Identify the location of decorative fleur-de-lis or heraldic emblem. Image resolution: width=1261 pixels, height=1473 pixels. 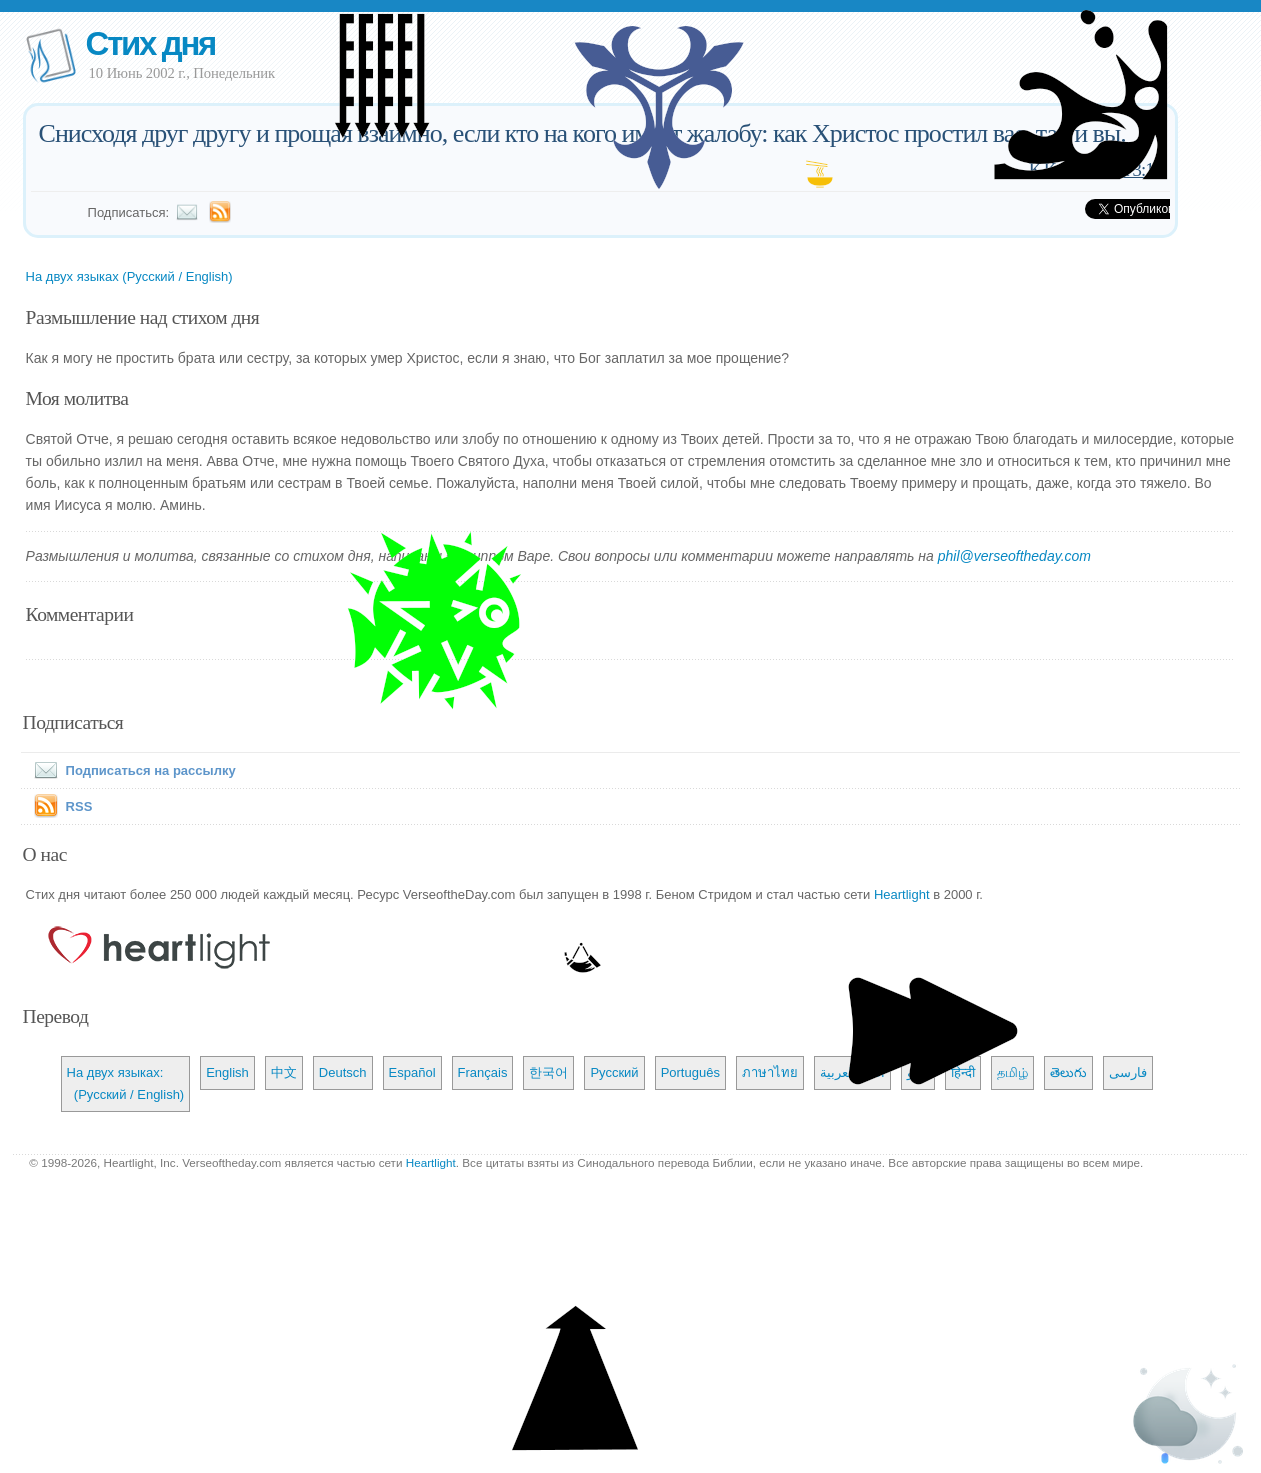
(658, 105).